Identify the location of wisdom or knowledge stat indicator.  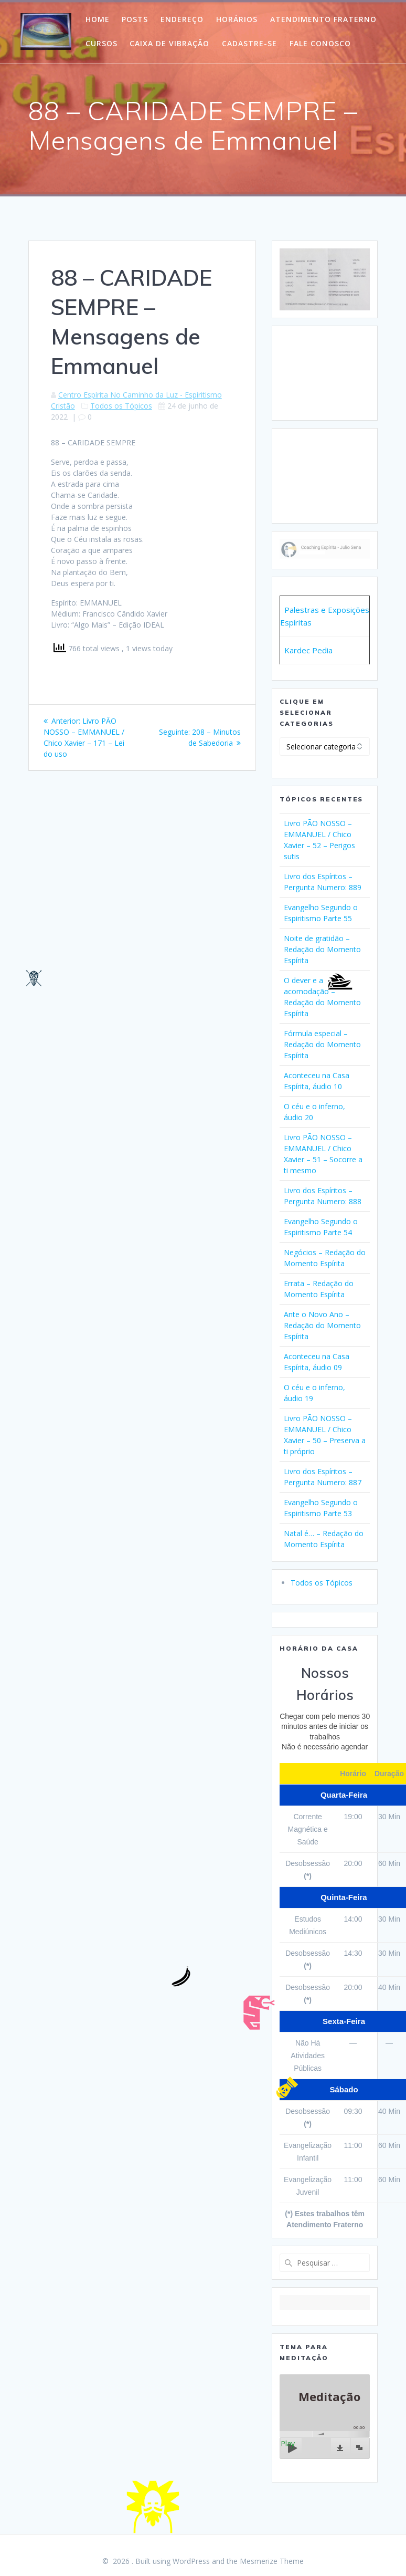
(153, 2507).